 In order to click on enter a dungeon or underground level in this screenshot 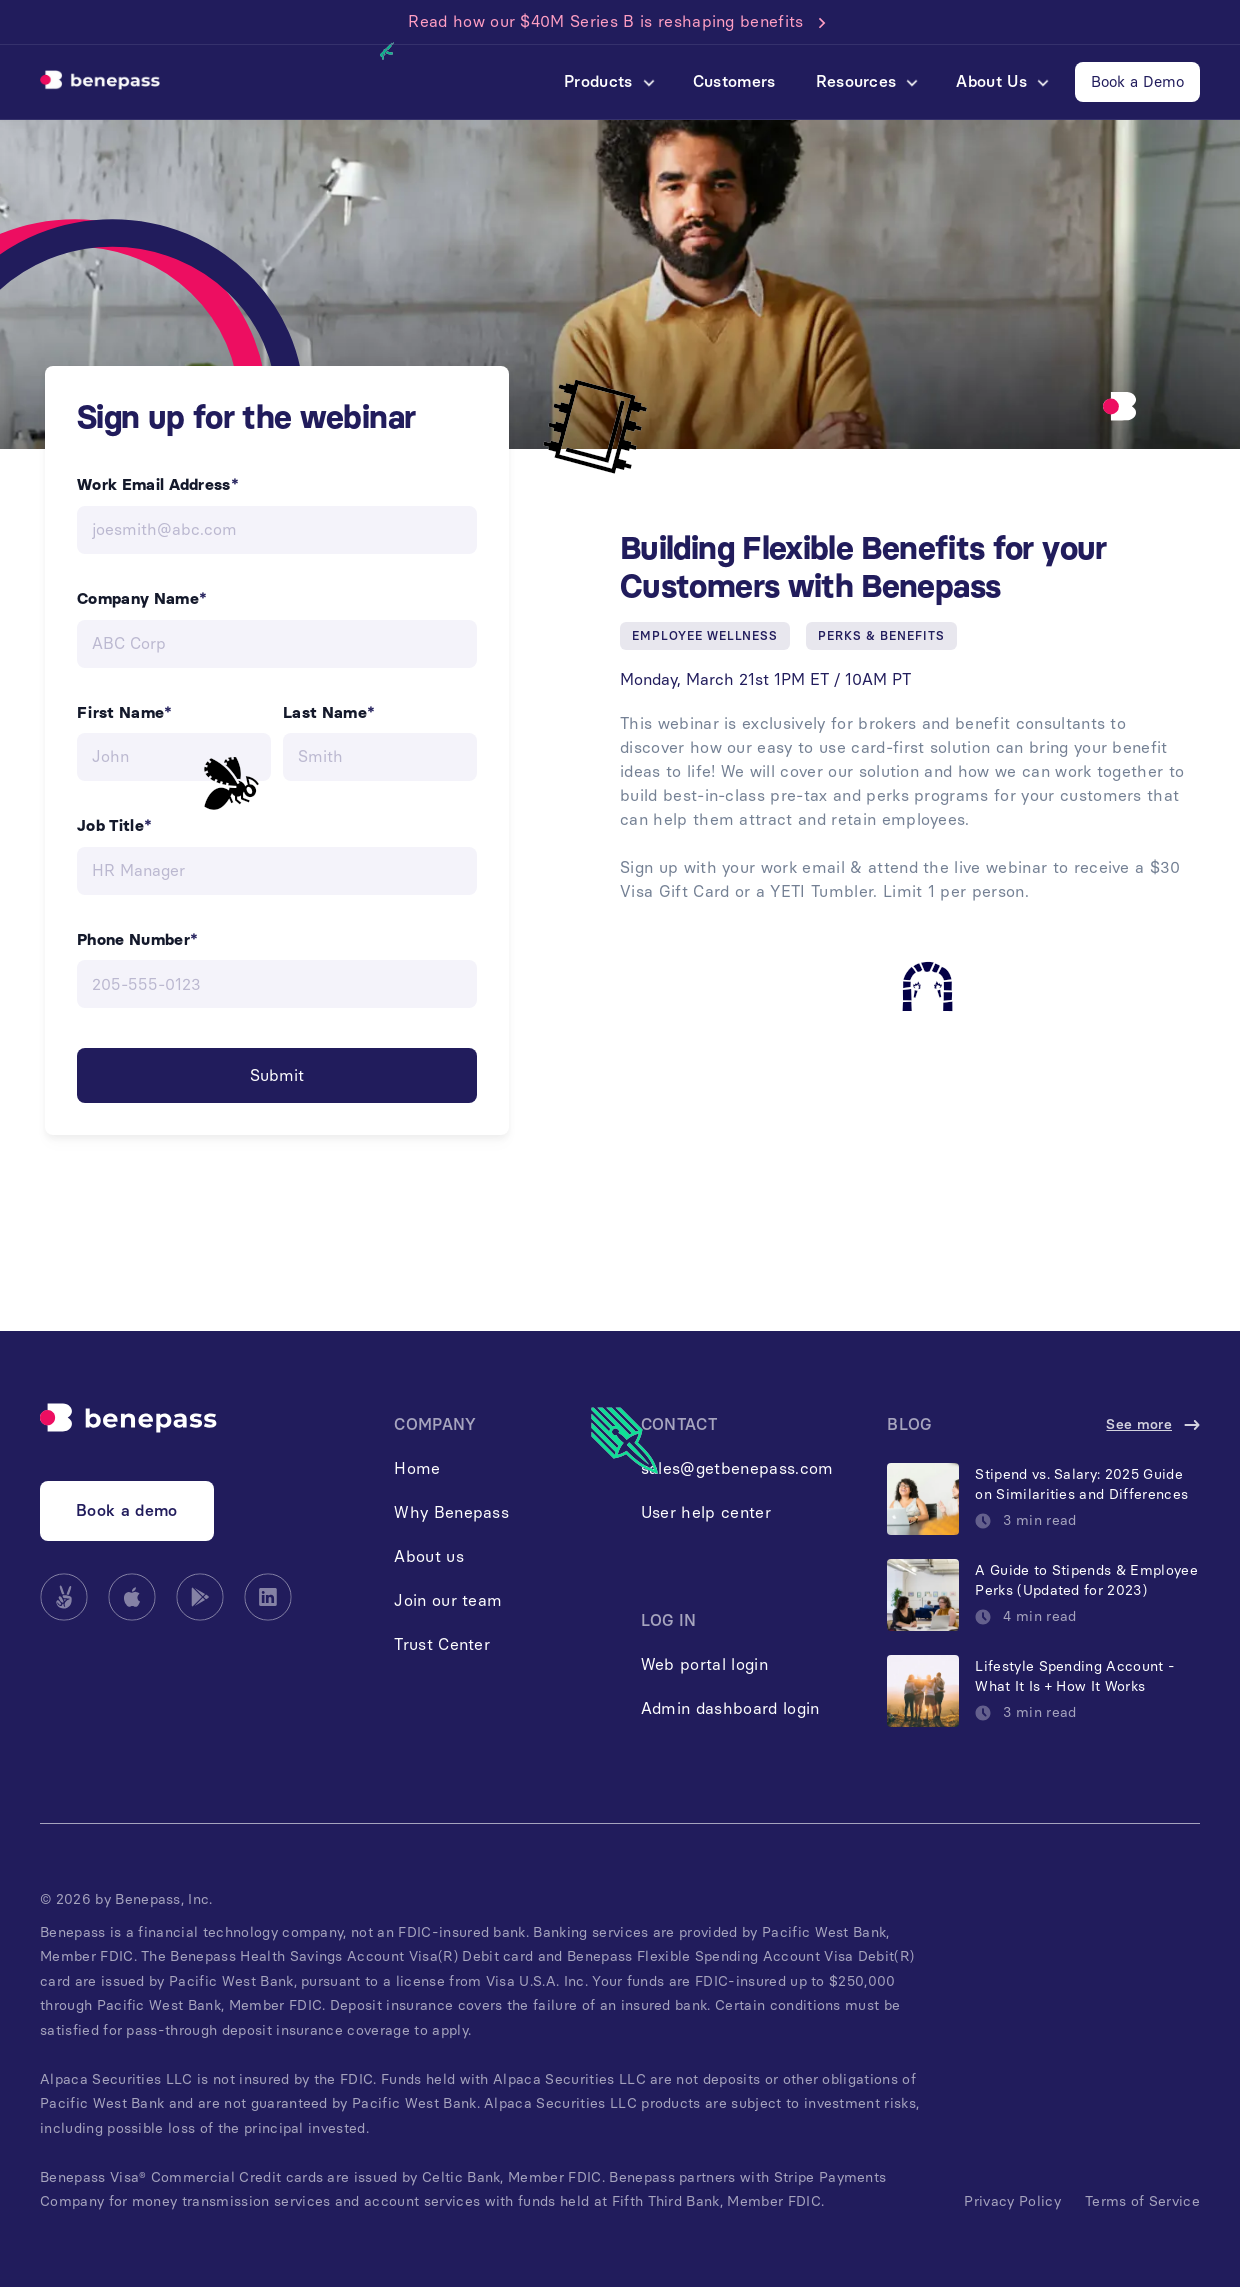, I will do `click(927, 986)`.